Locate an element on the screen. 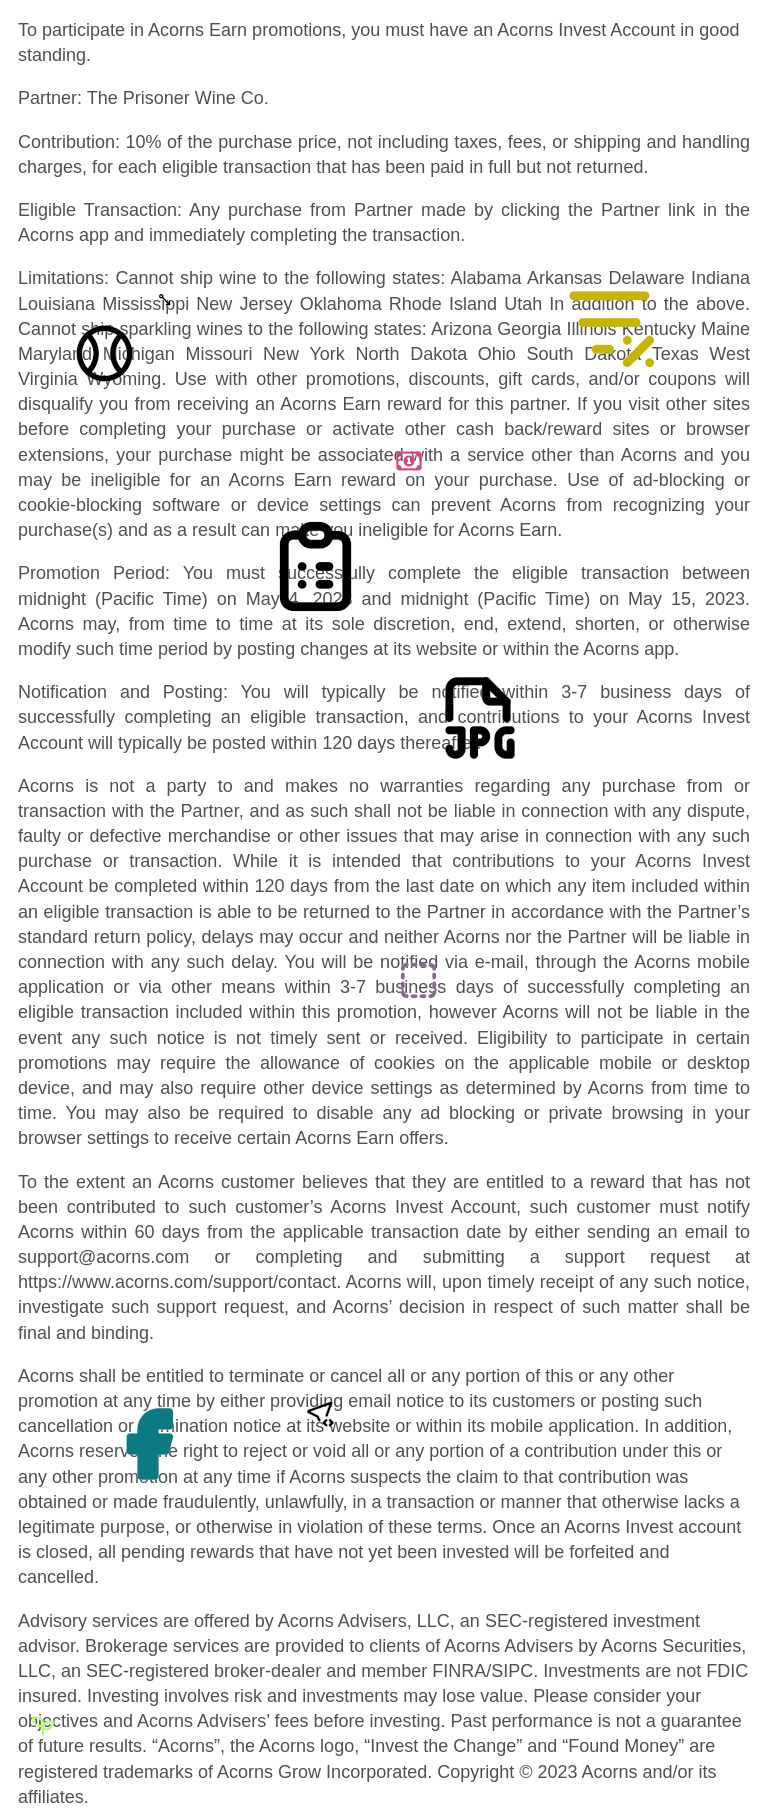  create a selection area is located at coordinates (418, 980).